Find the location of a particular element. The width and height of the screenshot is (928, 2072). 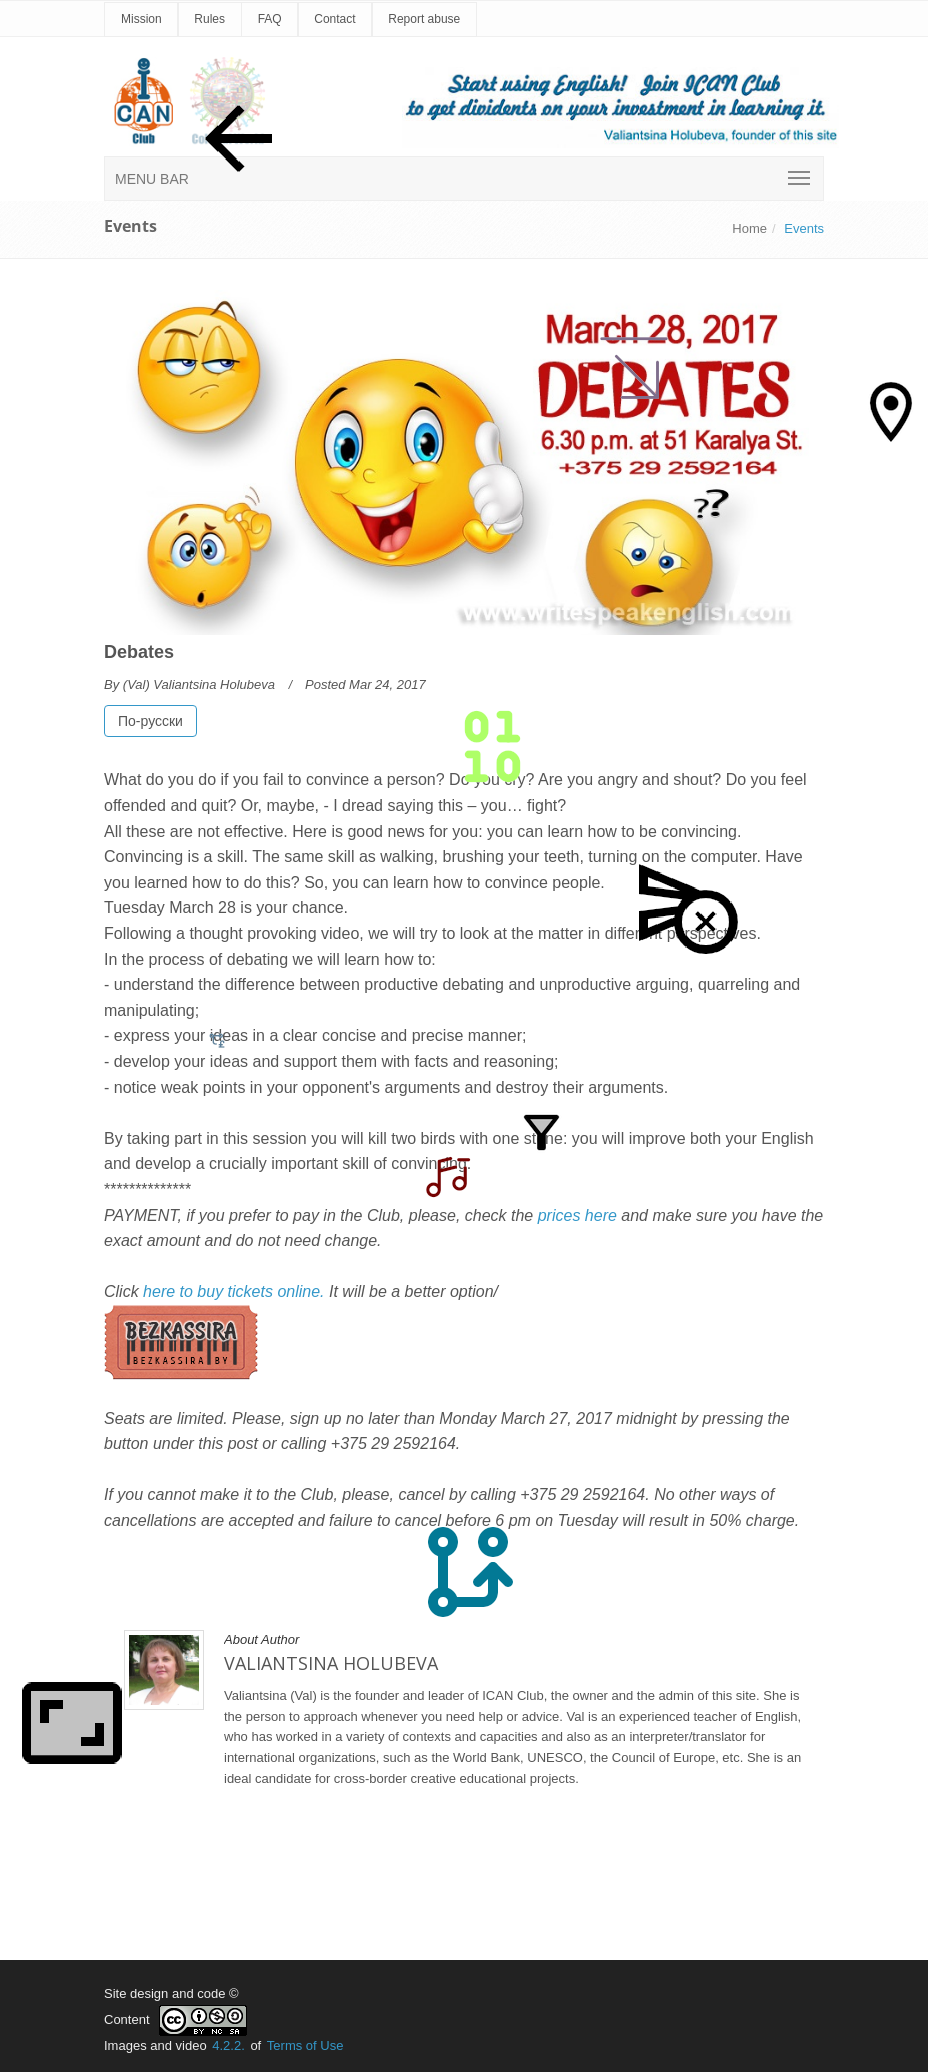

adjust aspect ratio settings is located at coordinates (72, 1723).